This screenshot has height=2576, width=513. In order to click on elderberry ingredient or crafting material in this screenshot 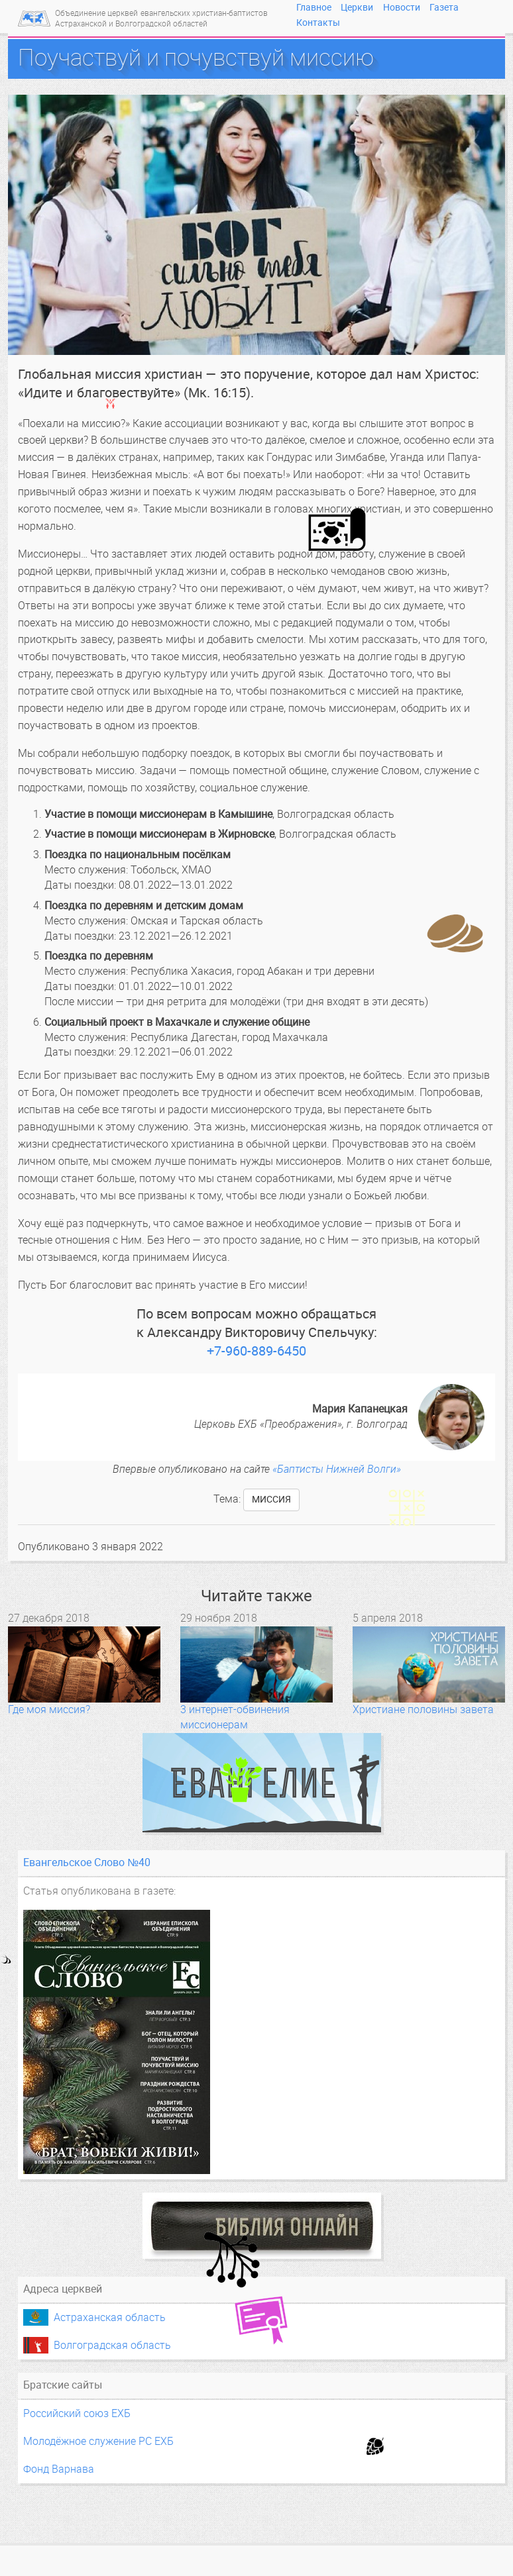, I will do `click(231, 2258)`.